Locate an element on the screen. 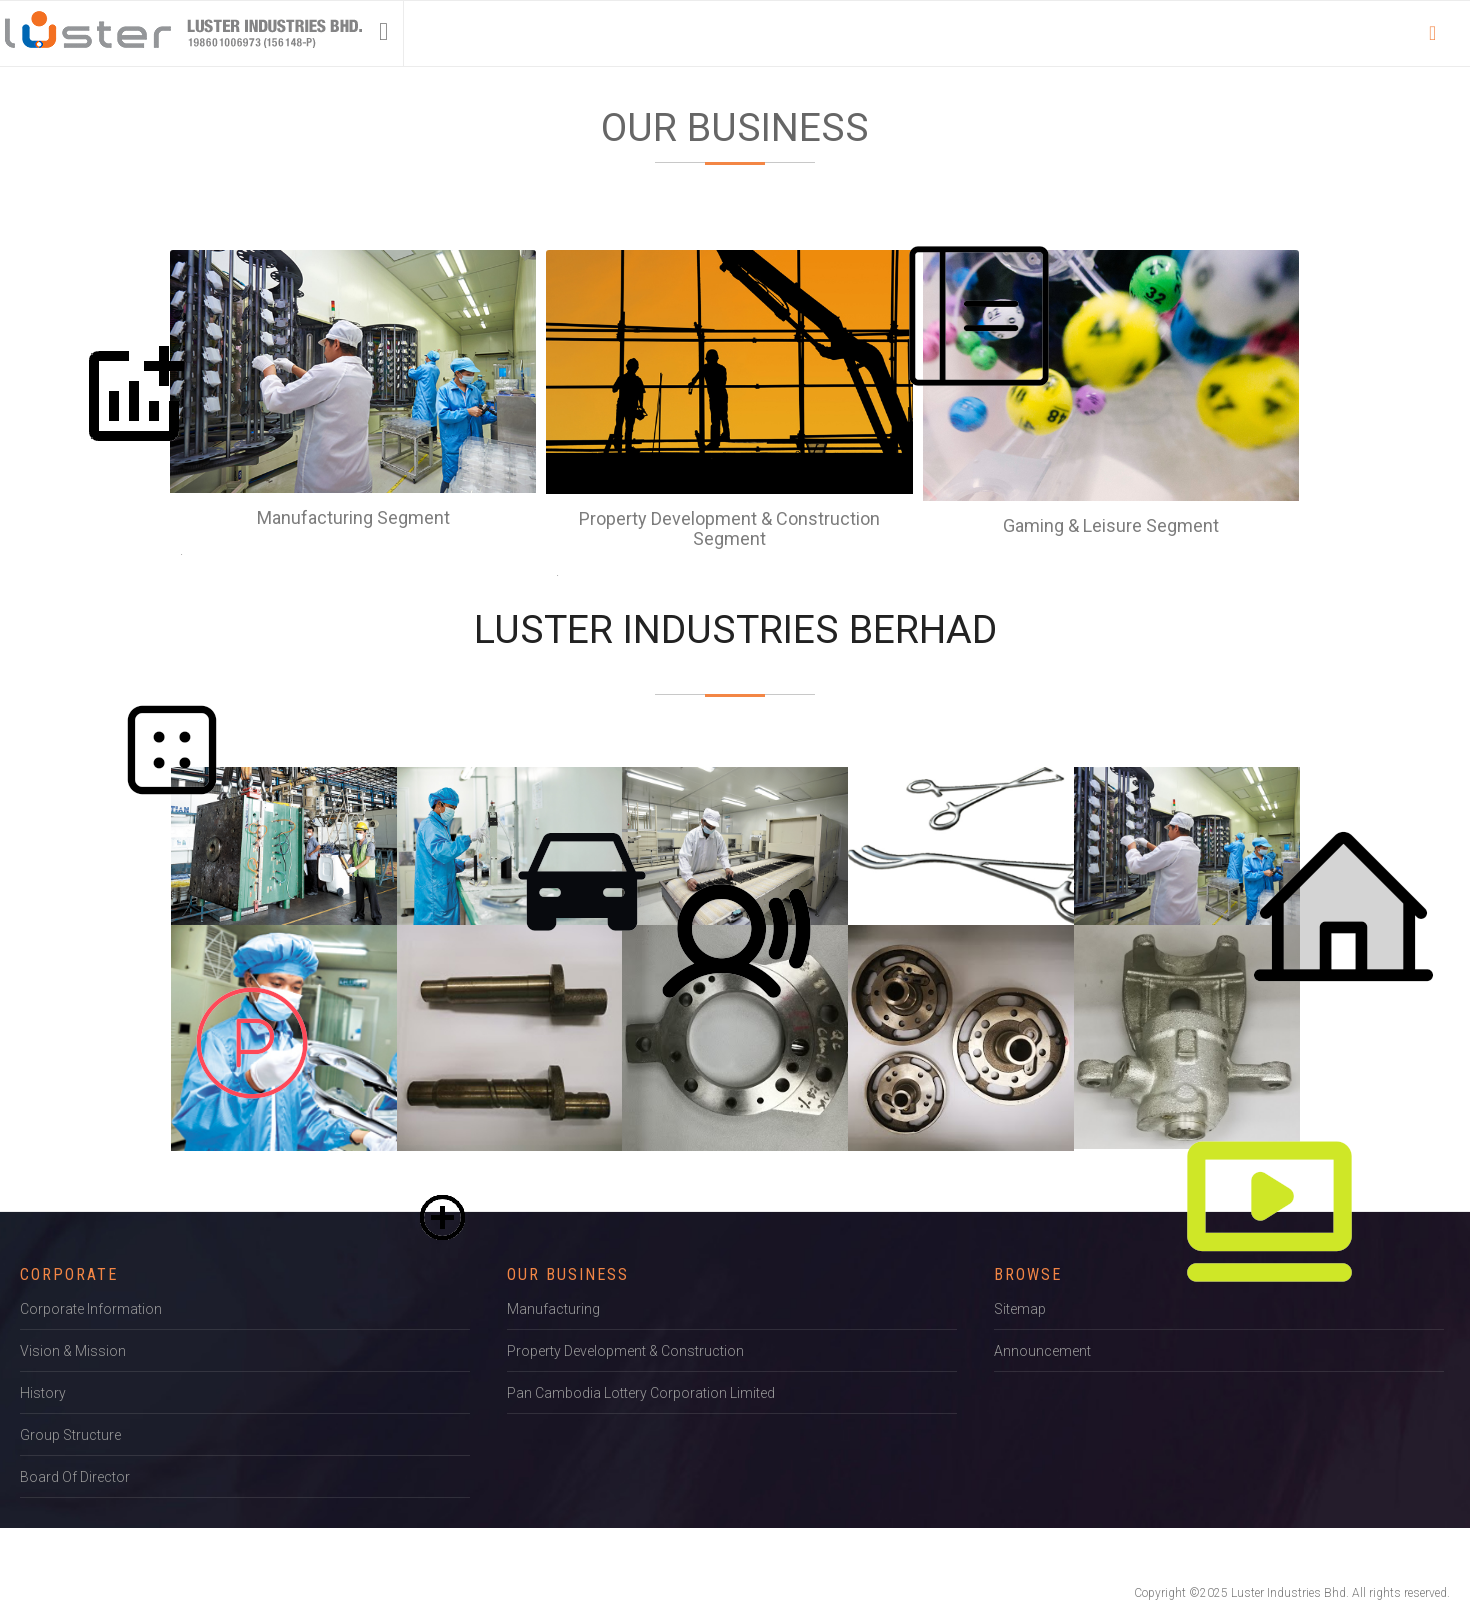 This screenshot has width=1470, height=1621. parking availability or location indicator is located at coordinates (252, 1043).